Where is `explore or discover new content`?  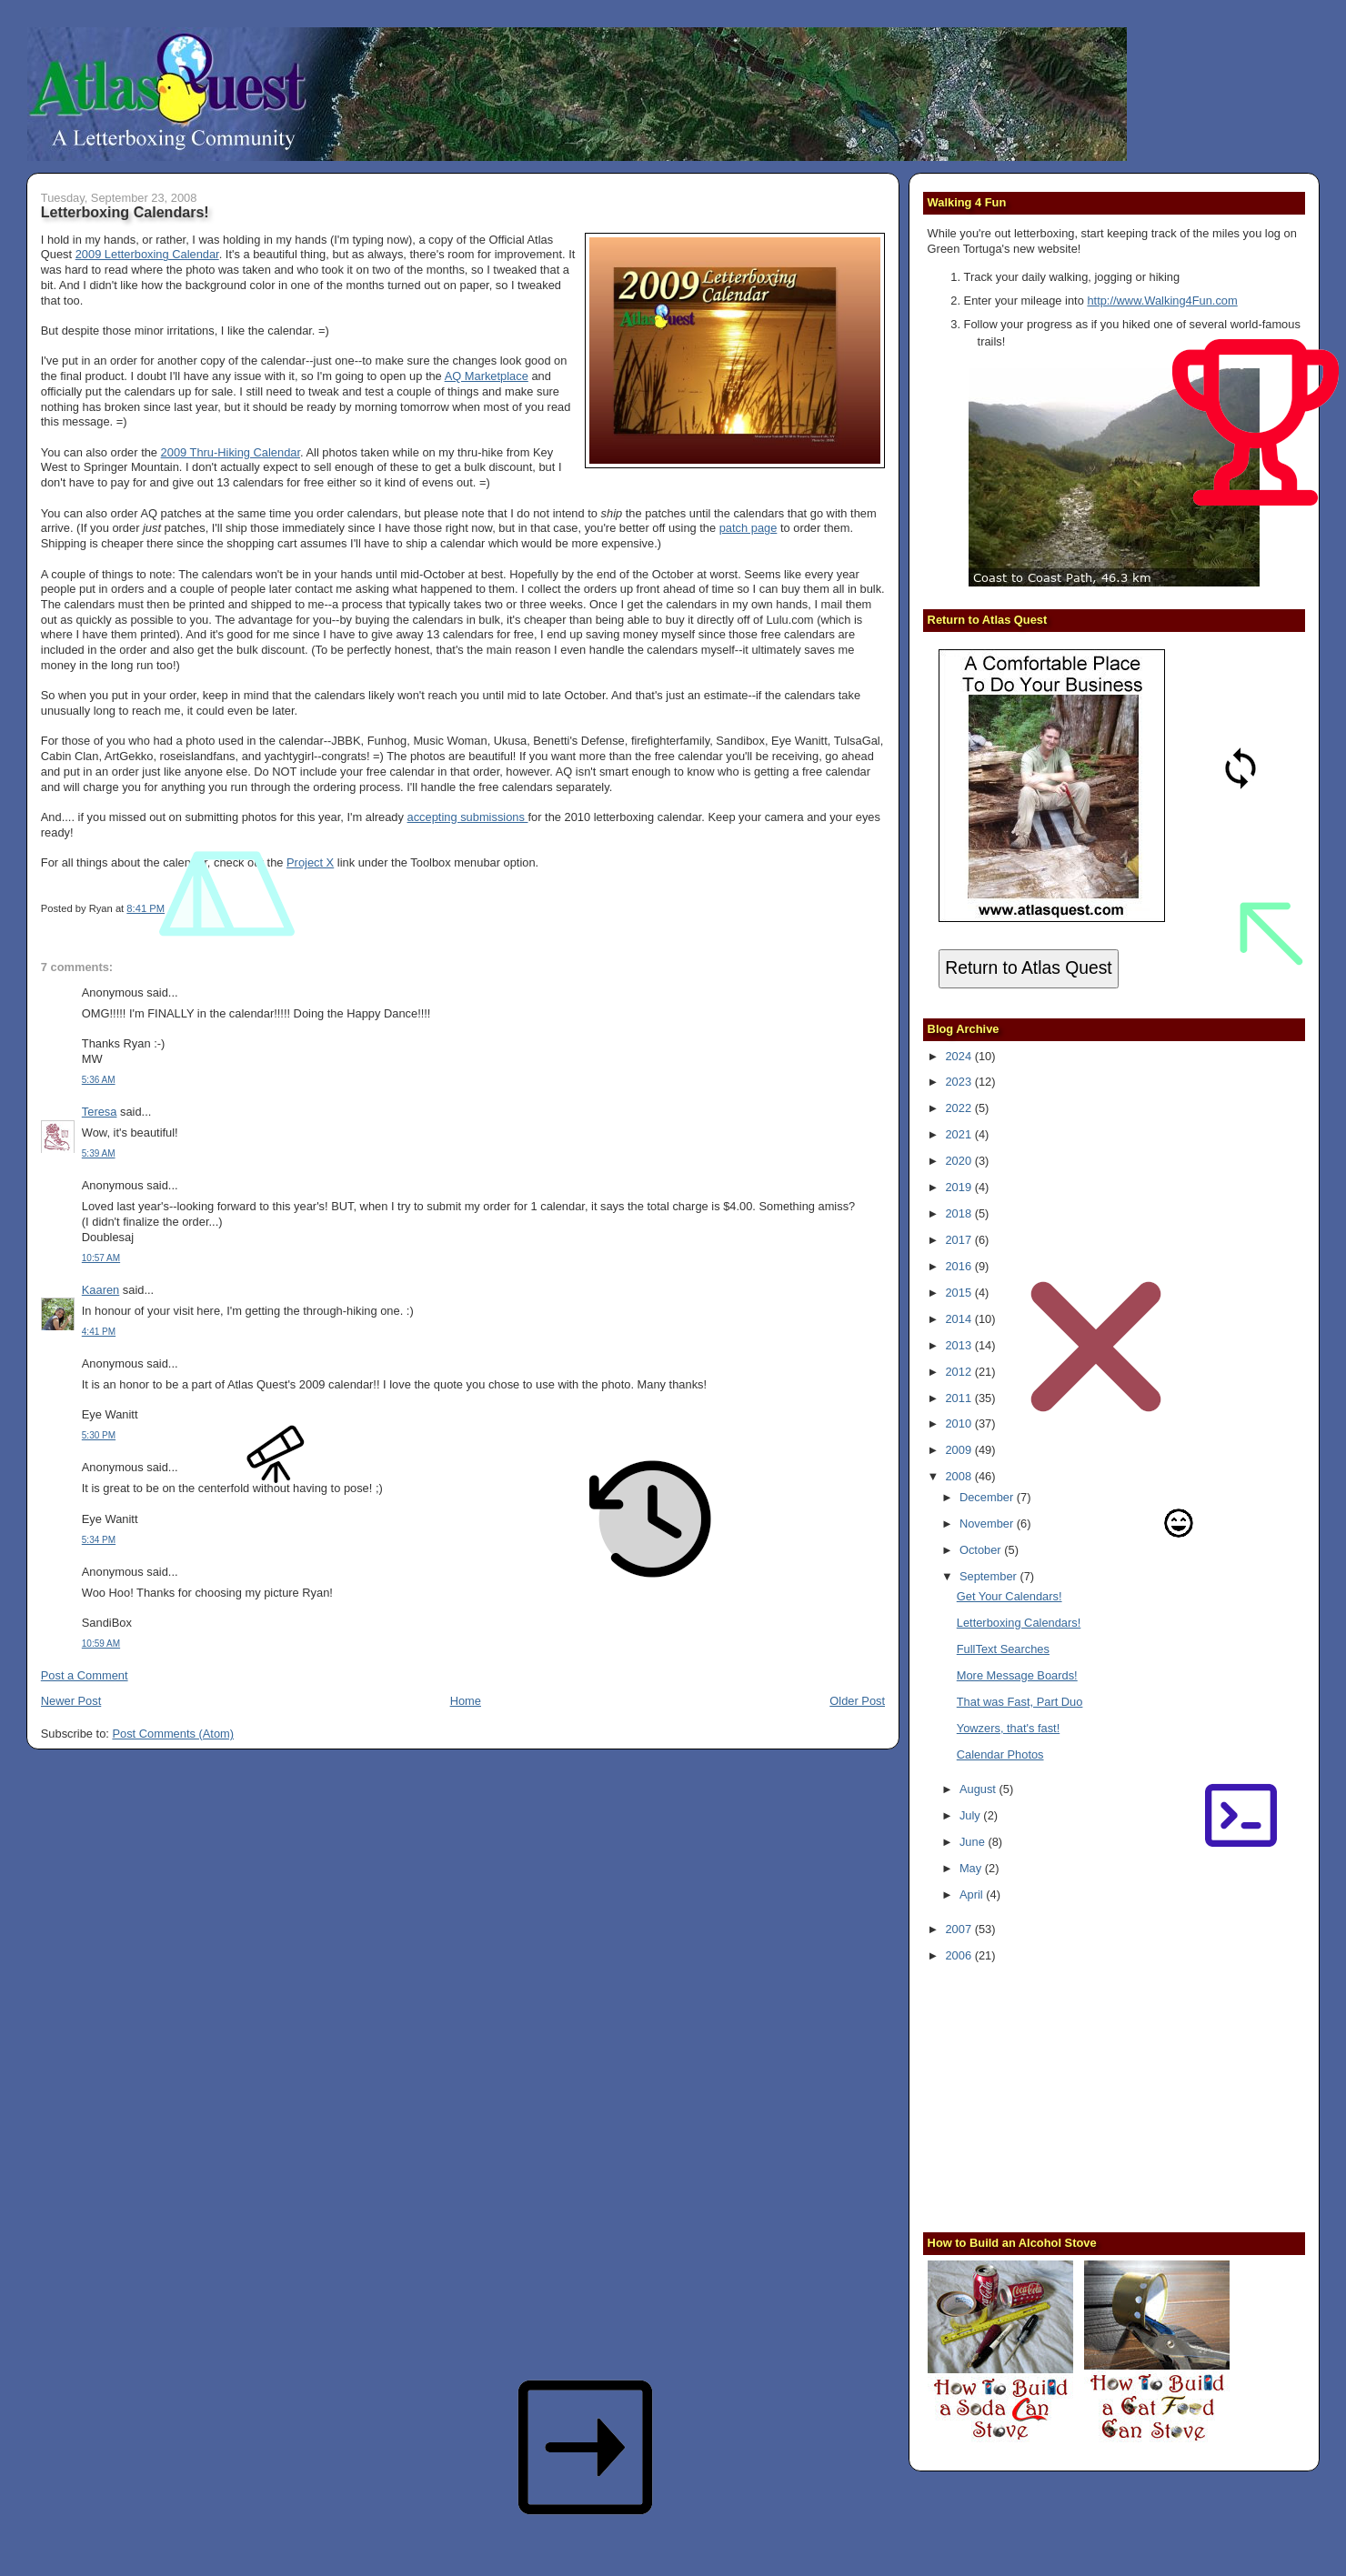 explore or discover new content is located at coordinates (276, 1453).